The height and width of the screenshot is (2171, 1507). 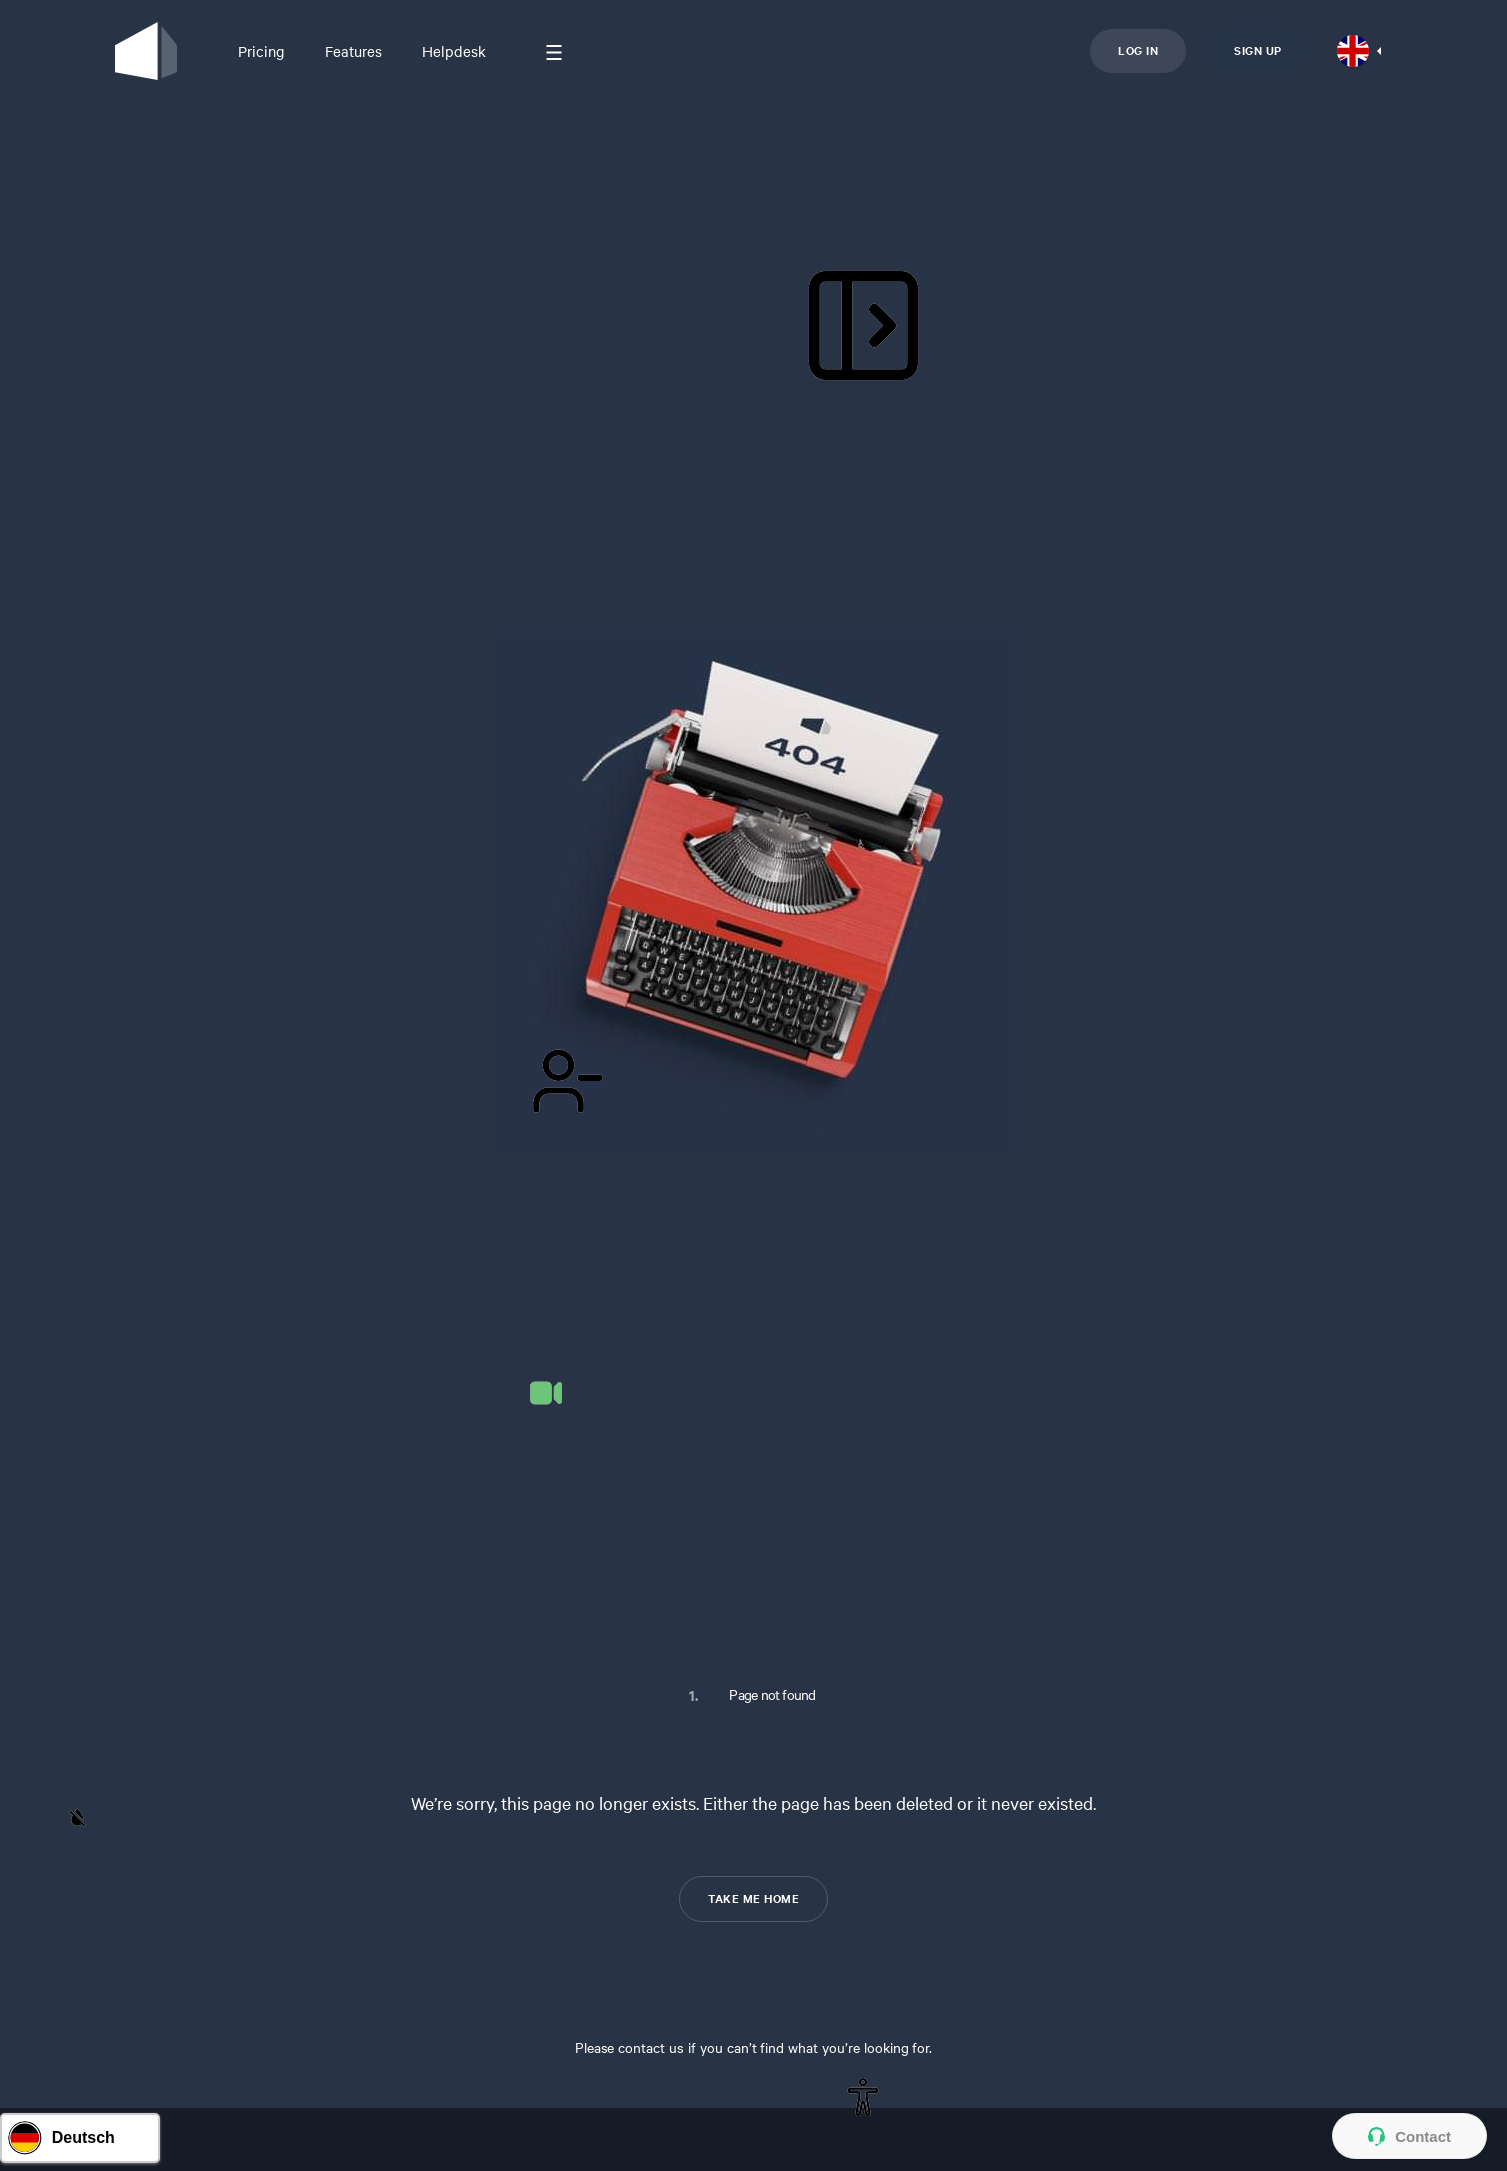 What do you see at coordinates (546, 1393) in the screenshot?
I see `start a video call` at bounding box center [546, 1393].